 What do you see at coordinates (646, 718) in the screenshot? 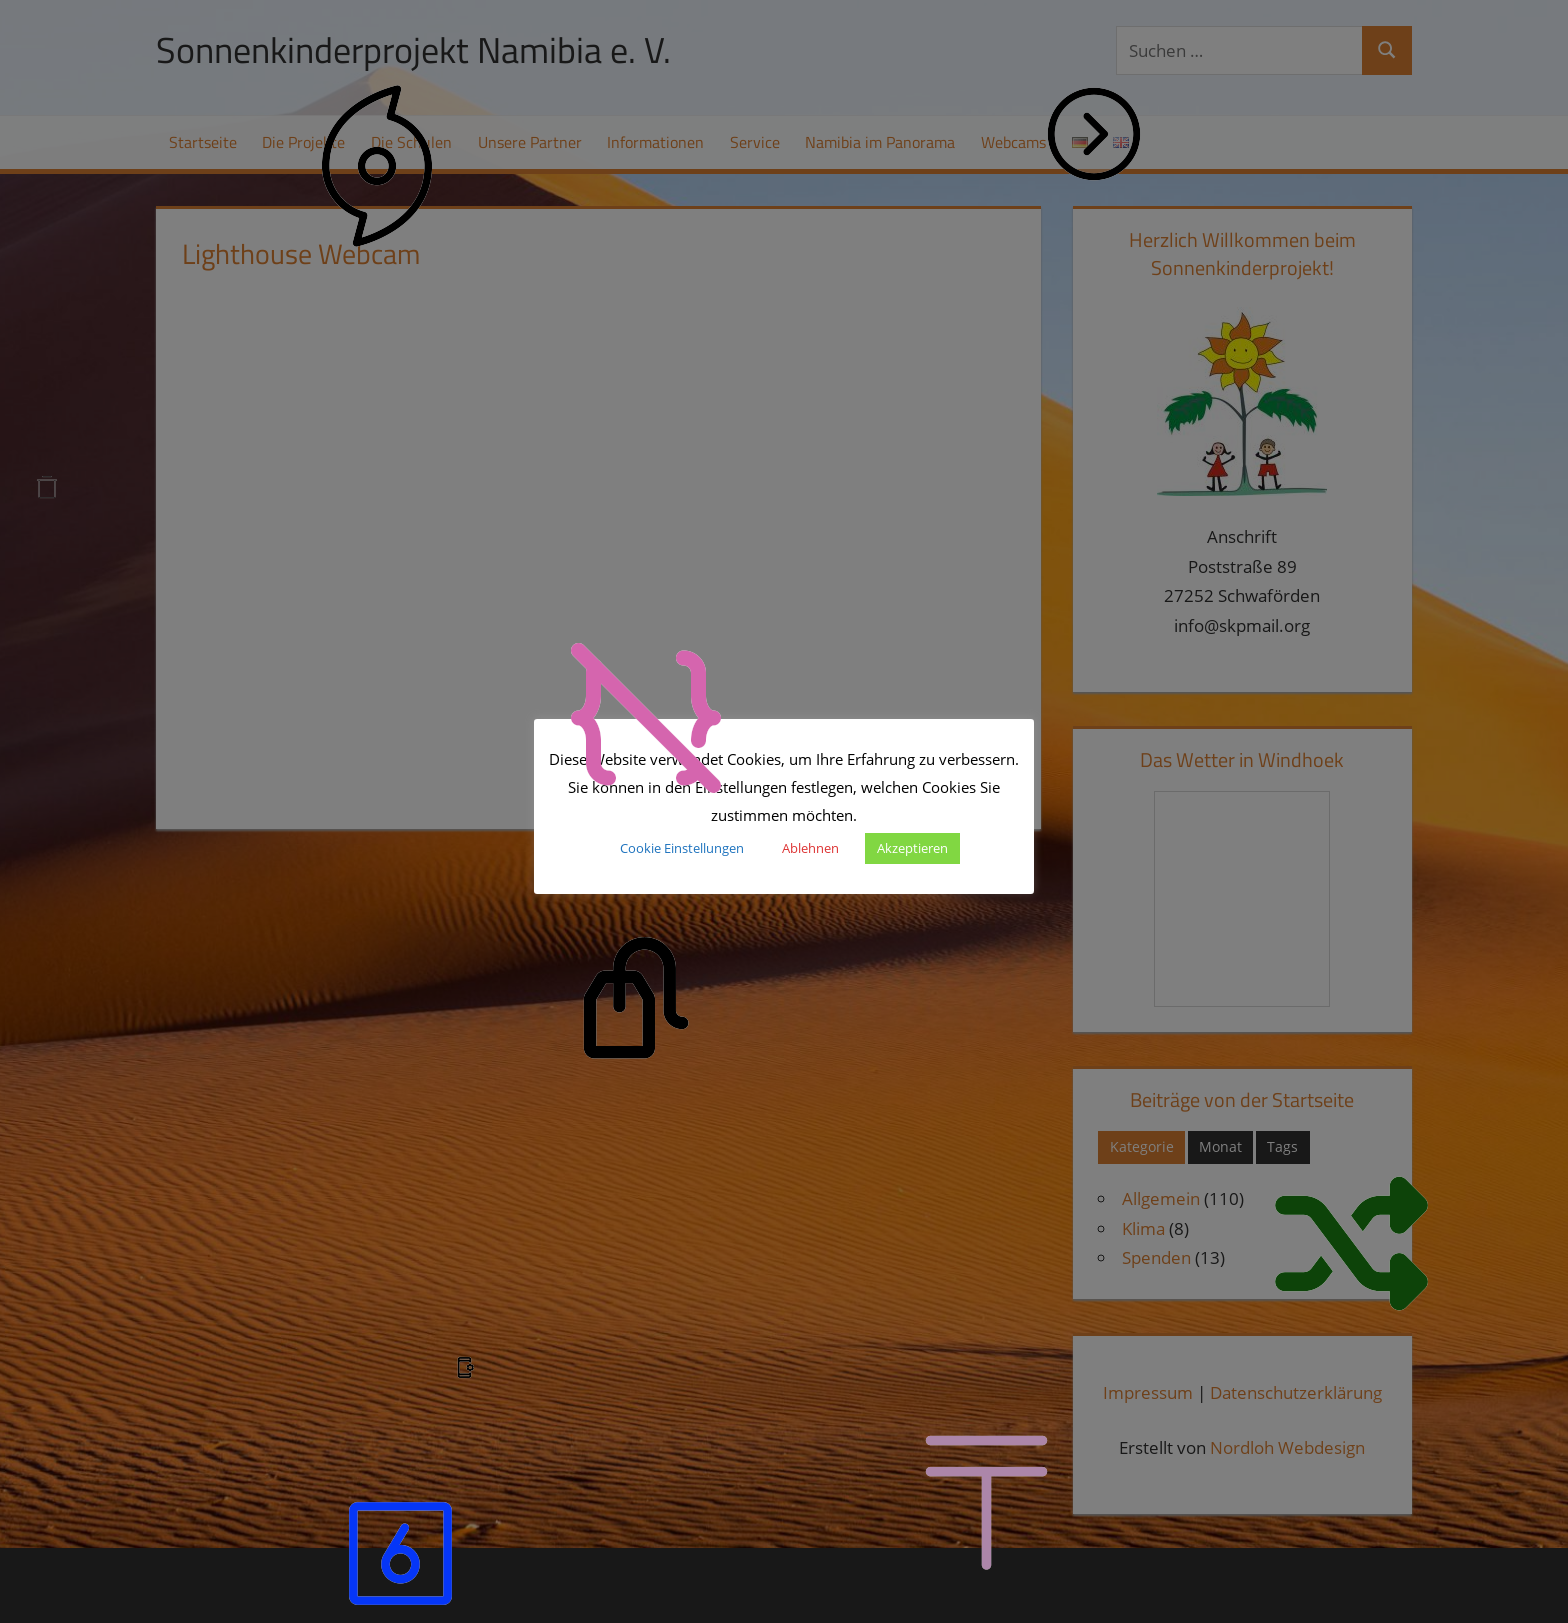
I see `disable code formatting or syntax highlighting` at bounding box center [646, 718].